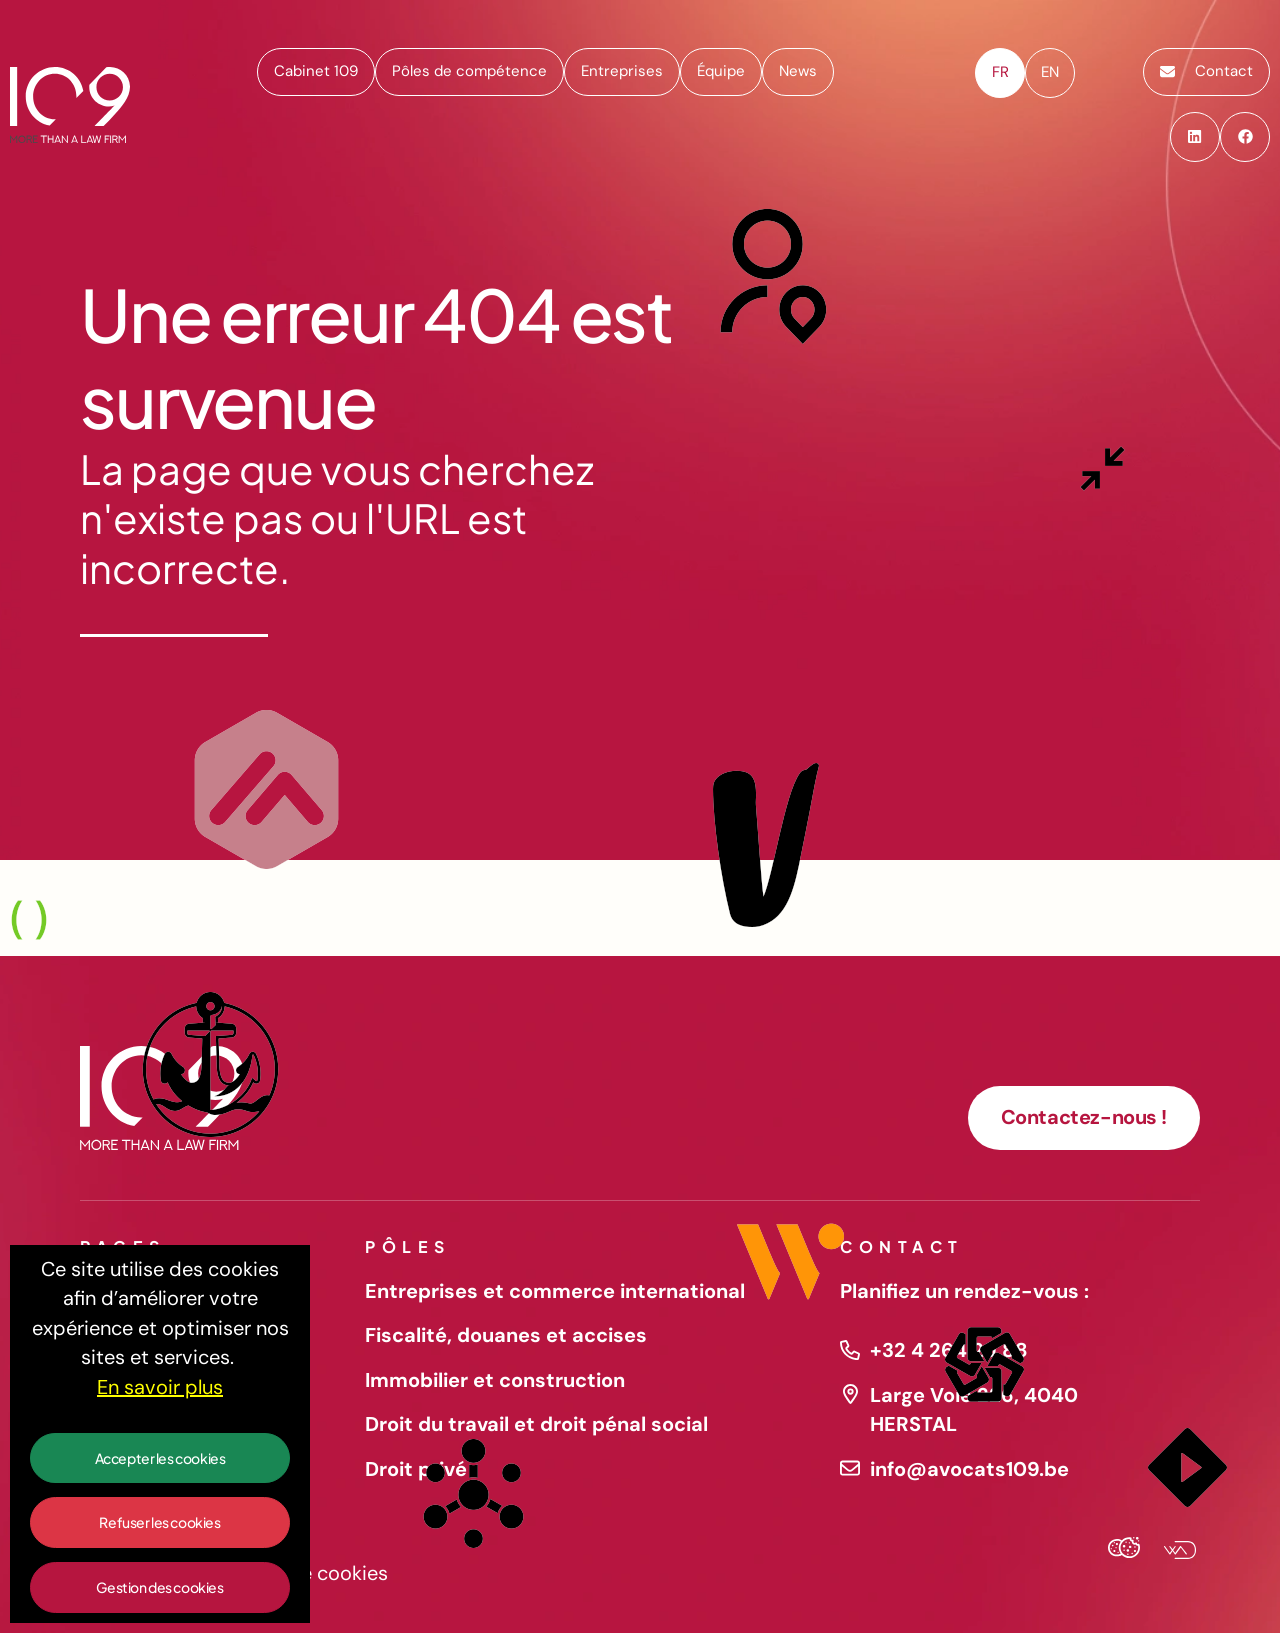 The width and height of the screenshot is (1280, 1633). Describe the element at coordinates (473, 1493) in the screenshot. I see `google cloud pub/sub service logo` at that location.